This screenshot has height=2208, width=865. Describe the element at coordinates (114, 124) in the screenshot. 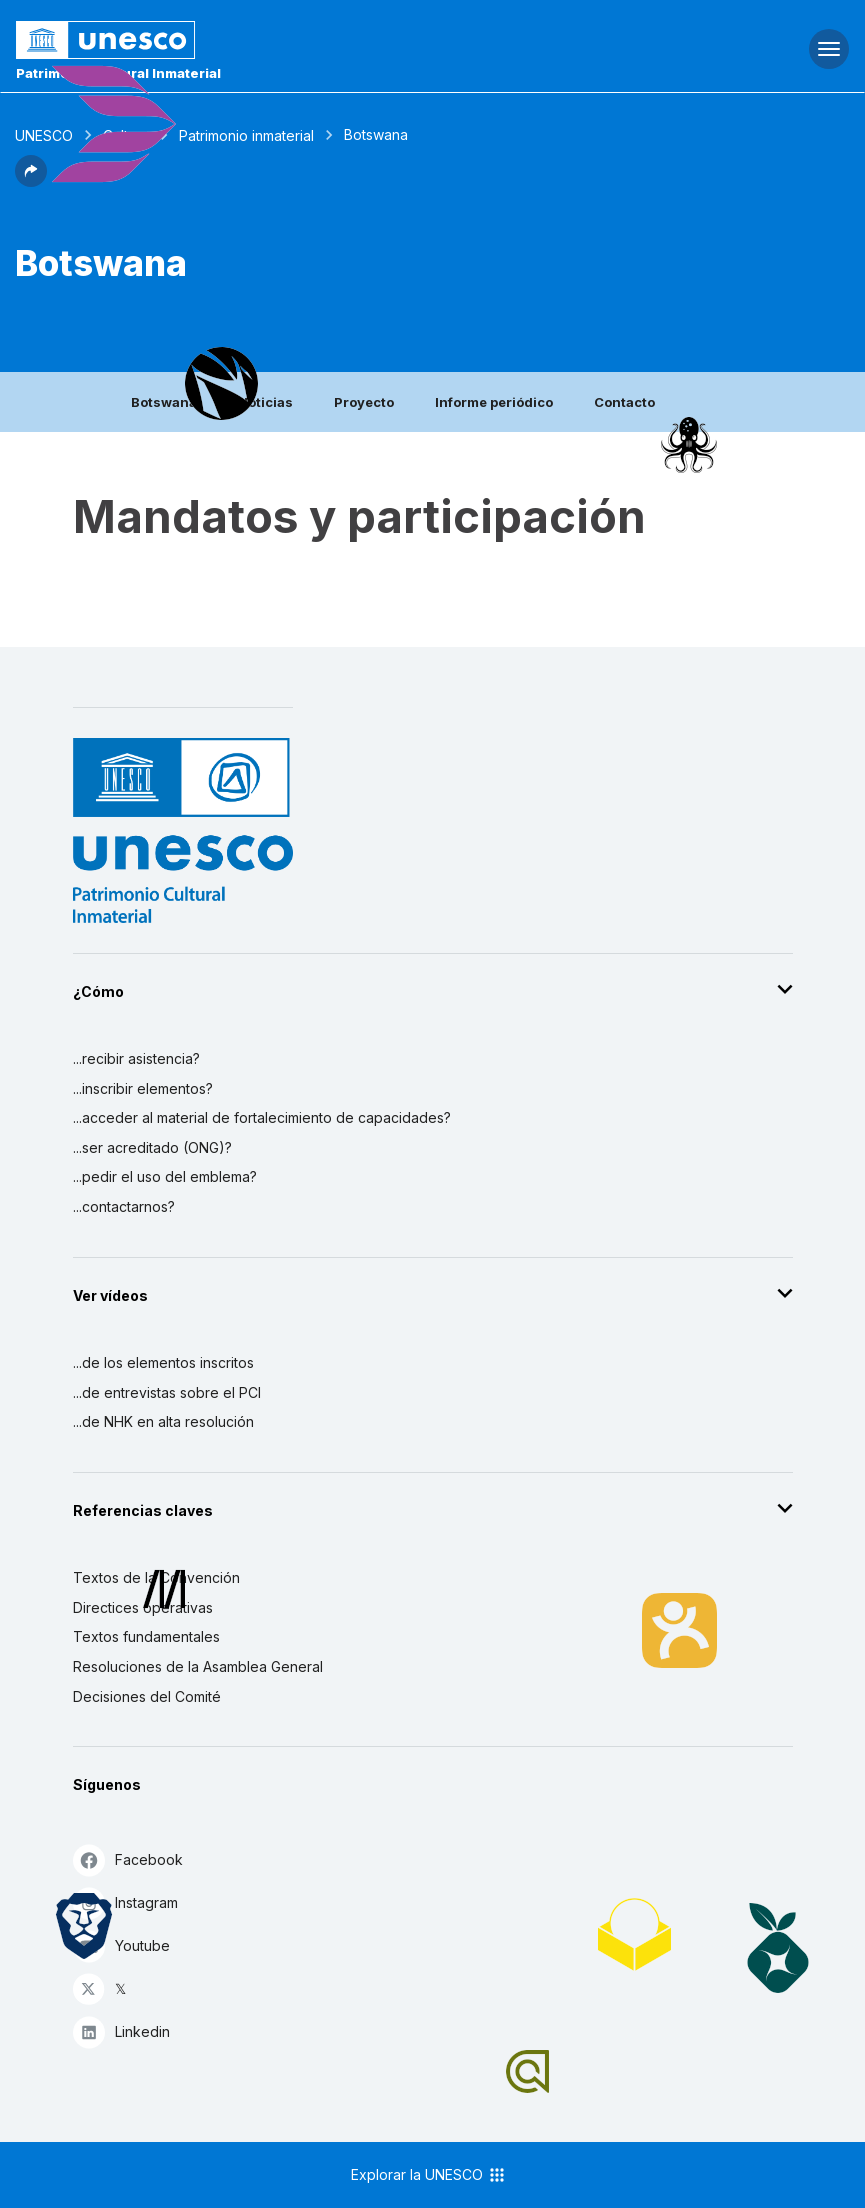

I see `bombardier company logo` at that location.